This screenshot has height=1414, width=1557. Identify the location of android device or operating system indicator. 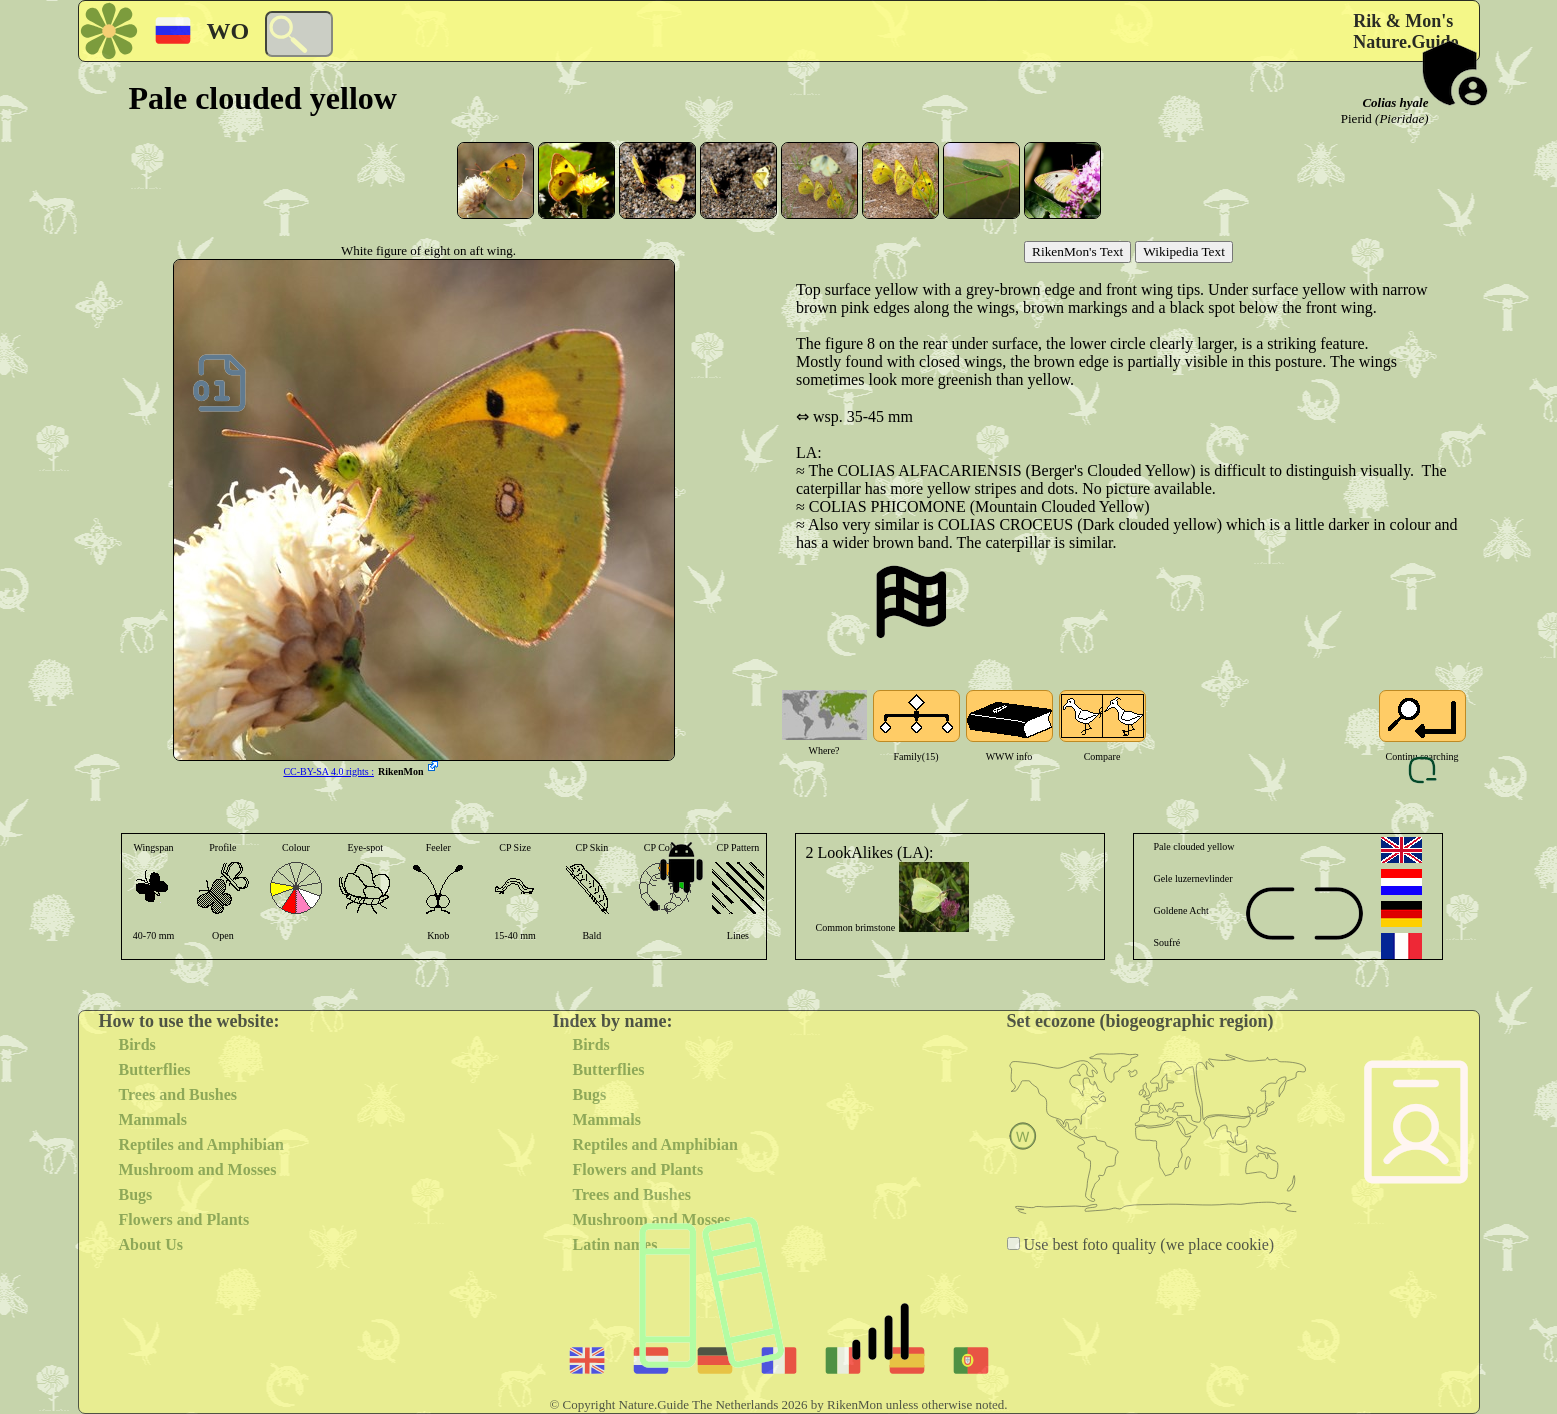
(681, 867).